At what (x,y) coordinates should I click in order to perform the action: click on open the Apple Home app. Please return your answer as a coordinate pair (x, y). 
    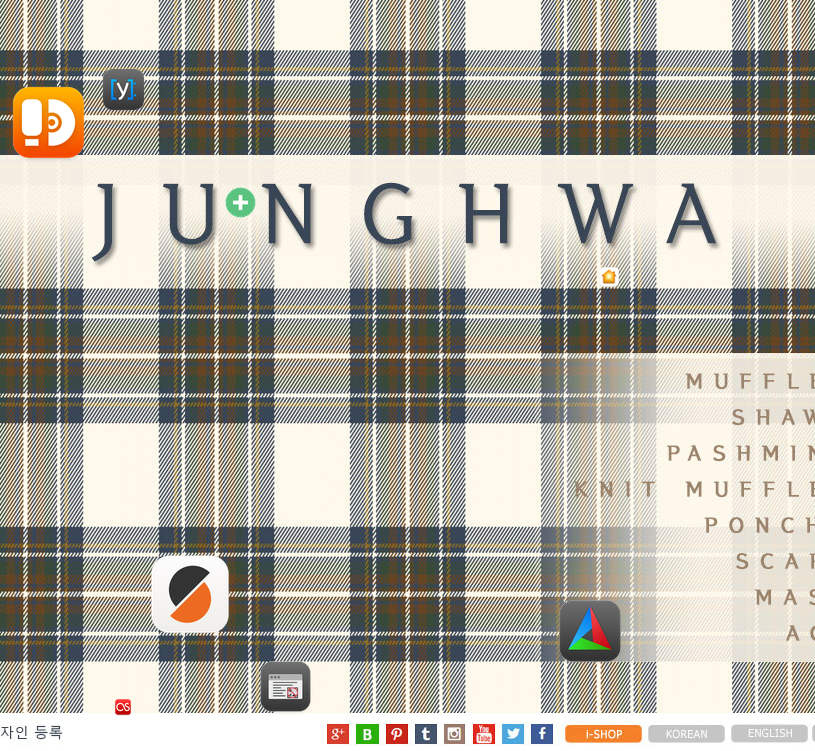
    Looking at the image, I should click on (609, 277).